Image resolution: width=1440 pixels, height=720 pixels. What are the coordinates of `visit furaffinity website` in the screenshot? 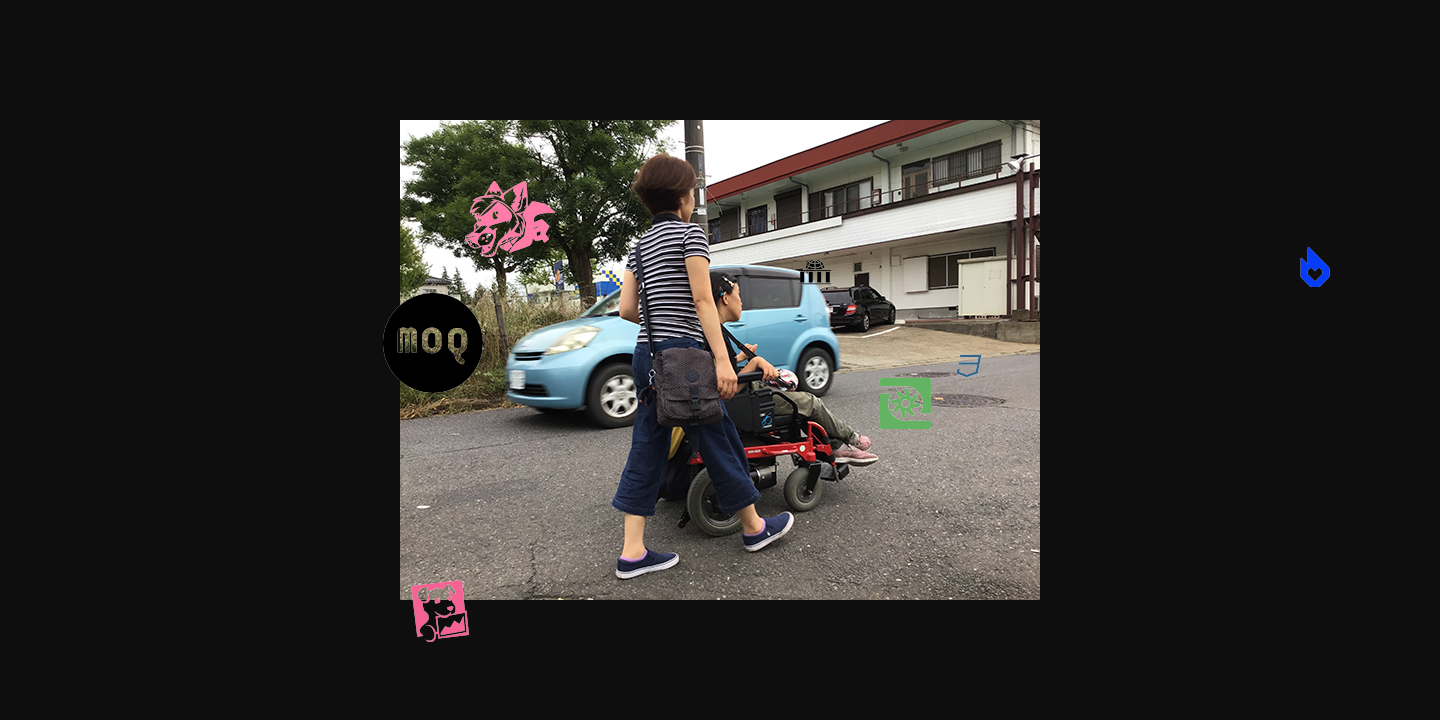 It's located at (510, 219).